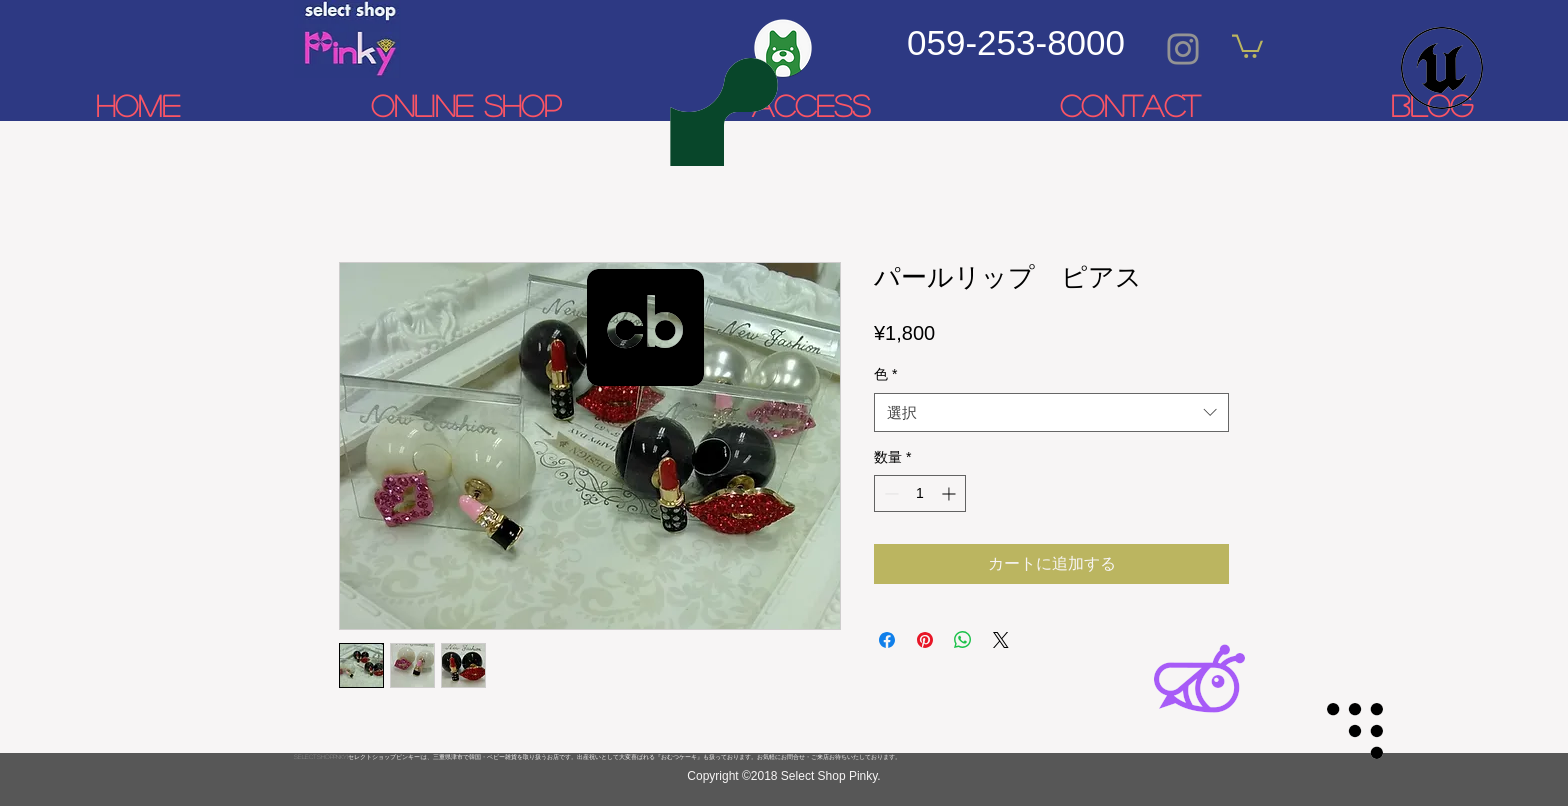  What do you see at coordinates (1199, 678) in the screenshot?
I see `open the Honeygain app` at bounding box center [1199, 678].